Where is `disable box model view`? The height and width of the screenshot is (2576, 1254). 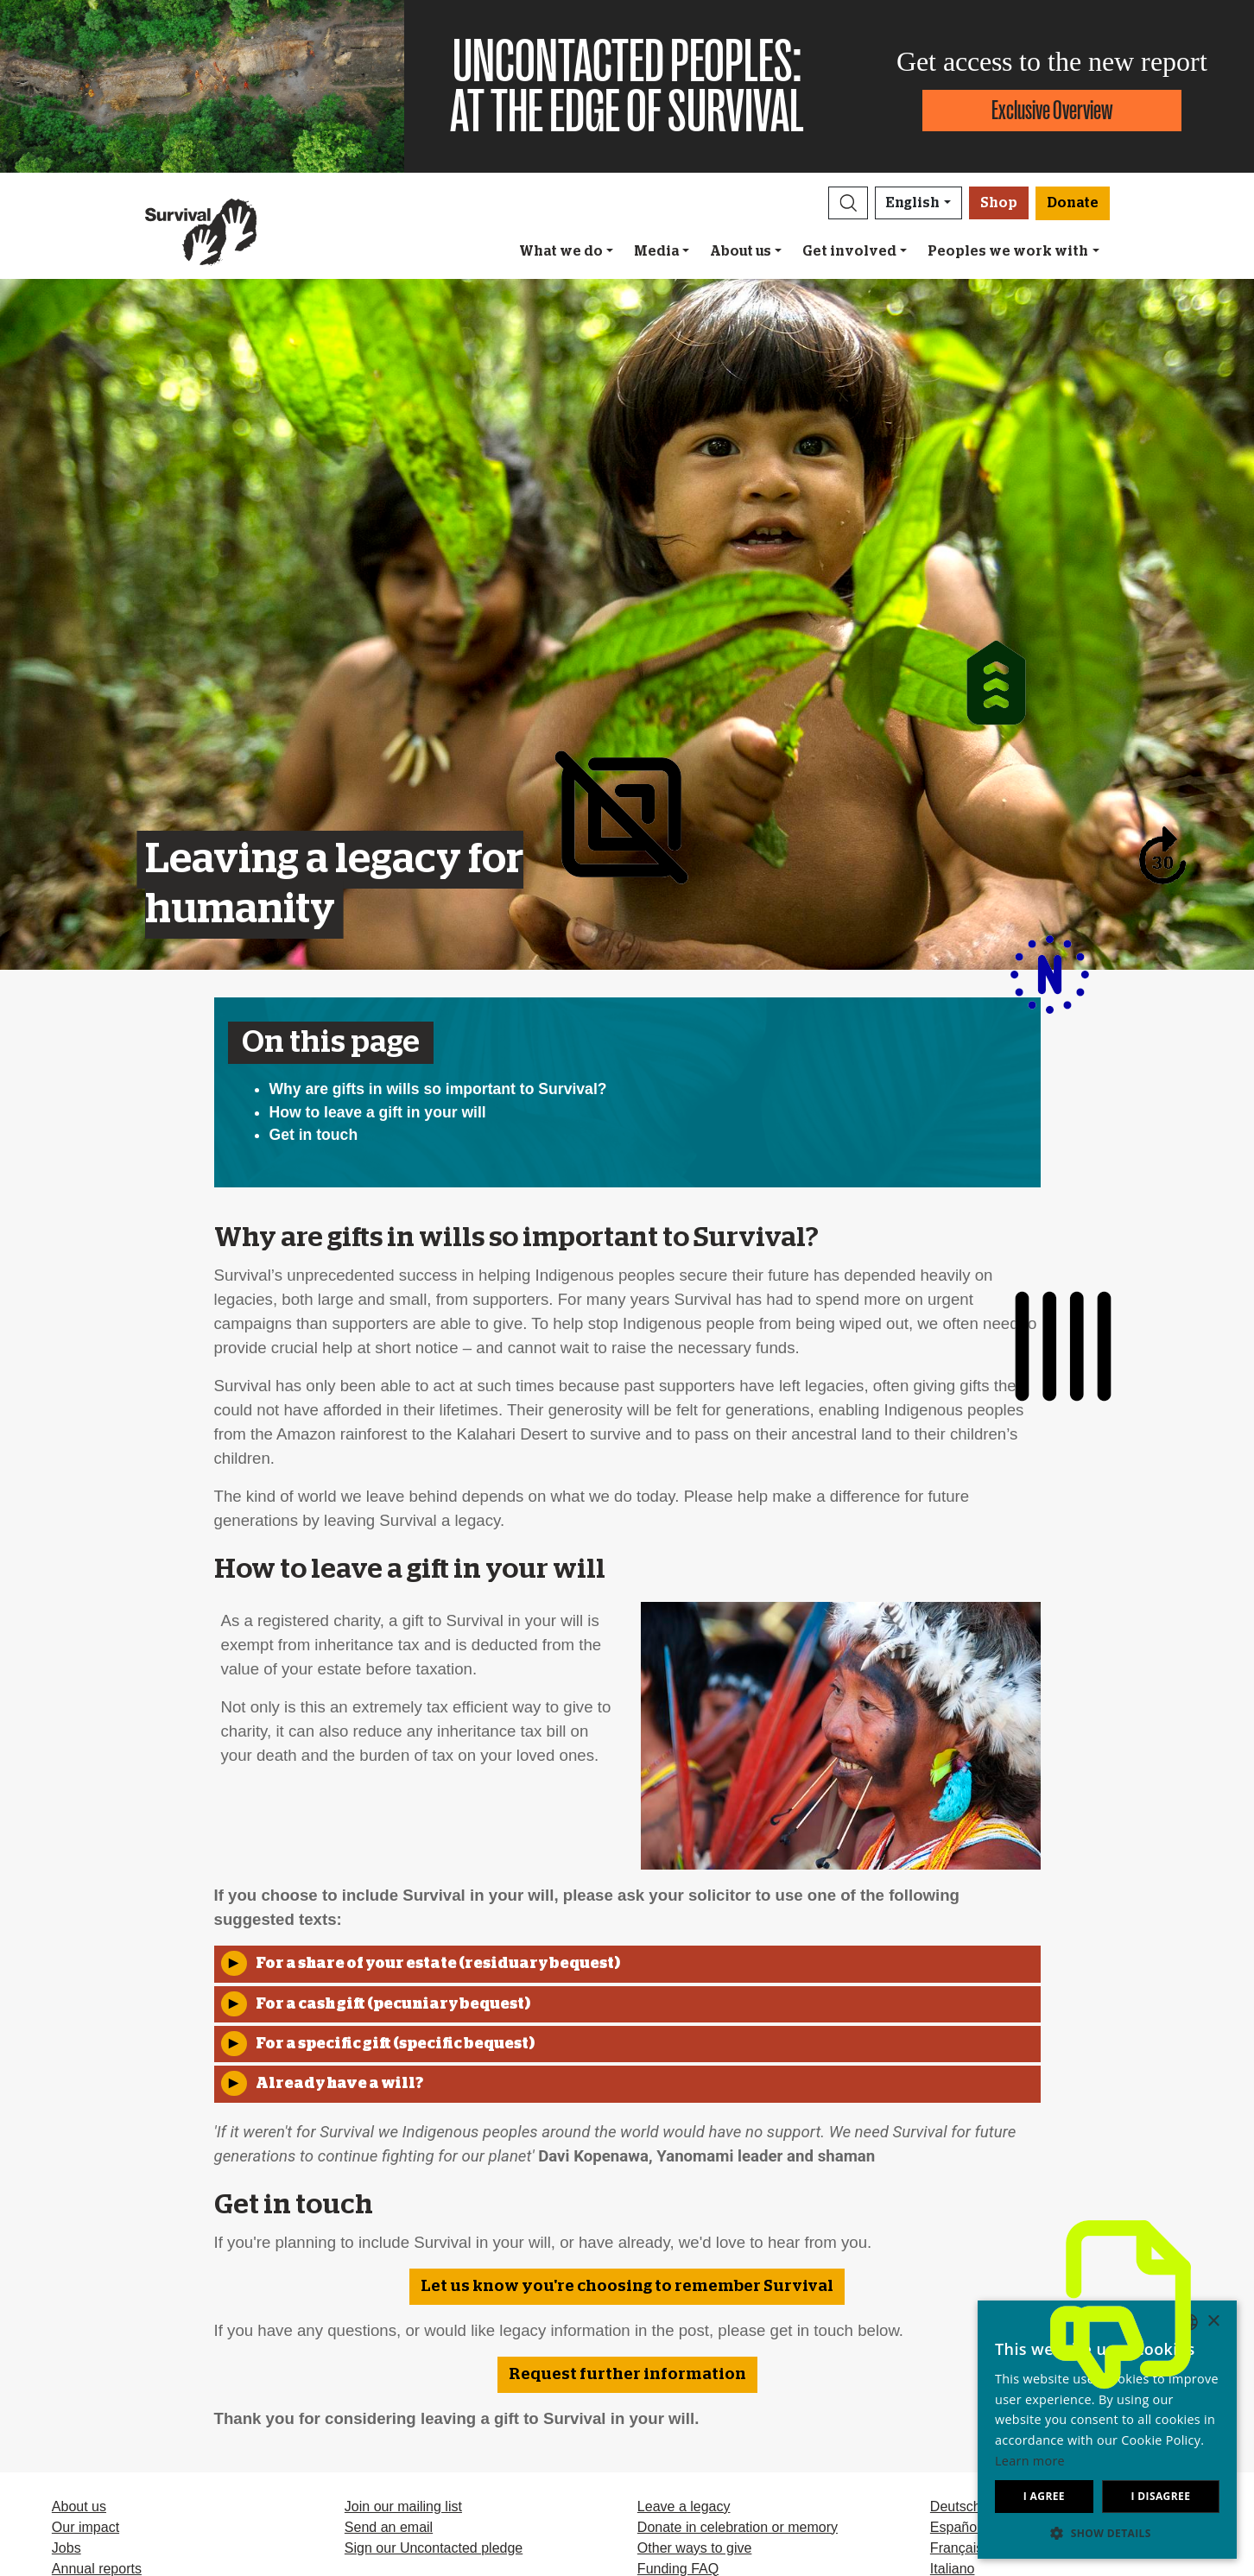 disable box model view is located at coordinates (621, 817).